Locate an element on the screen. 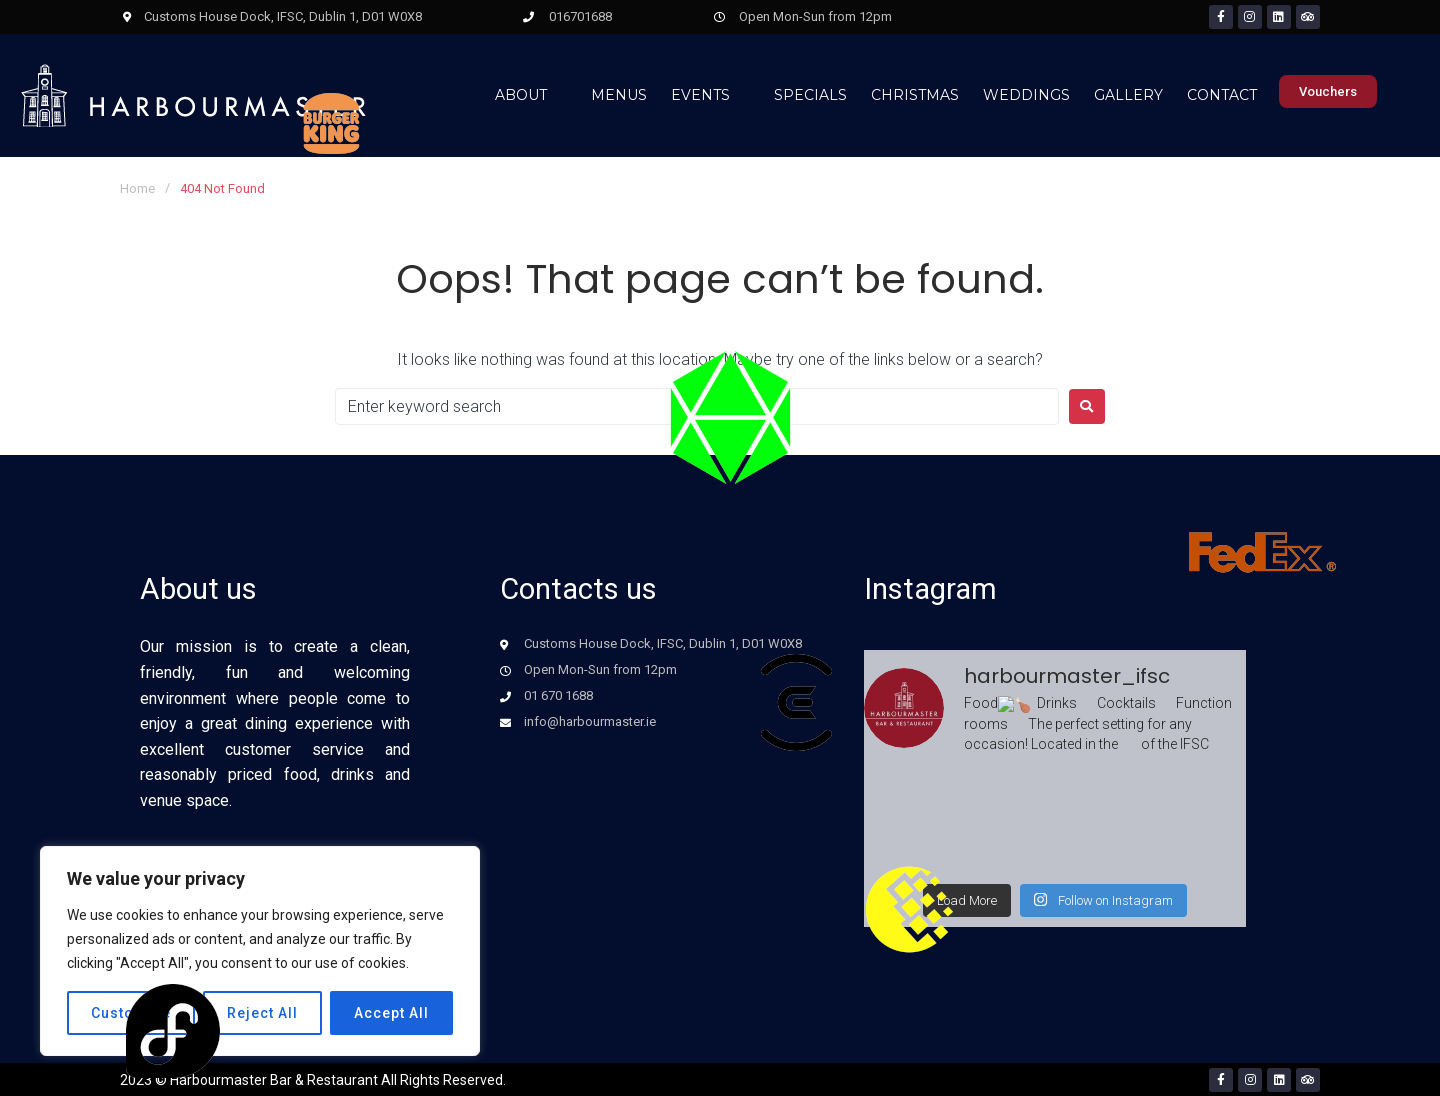 This screenshot has width=1440, height=1096. clever cloud platform logo is located at coordinates (730, 417).